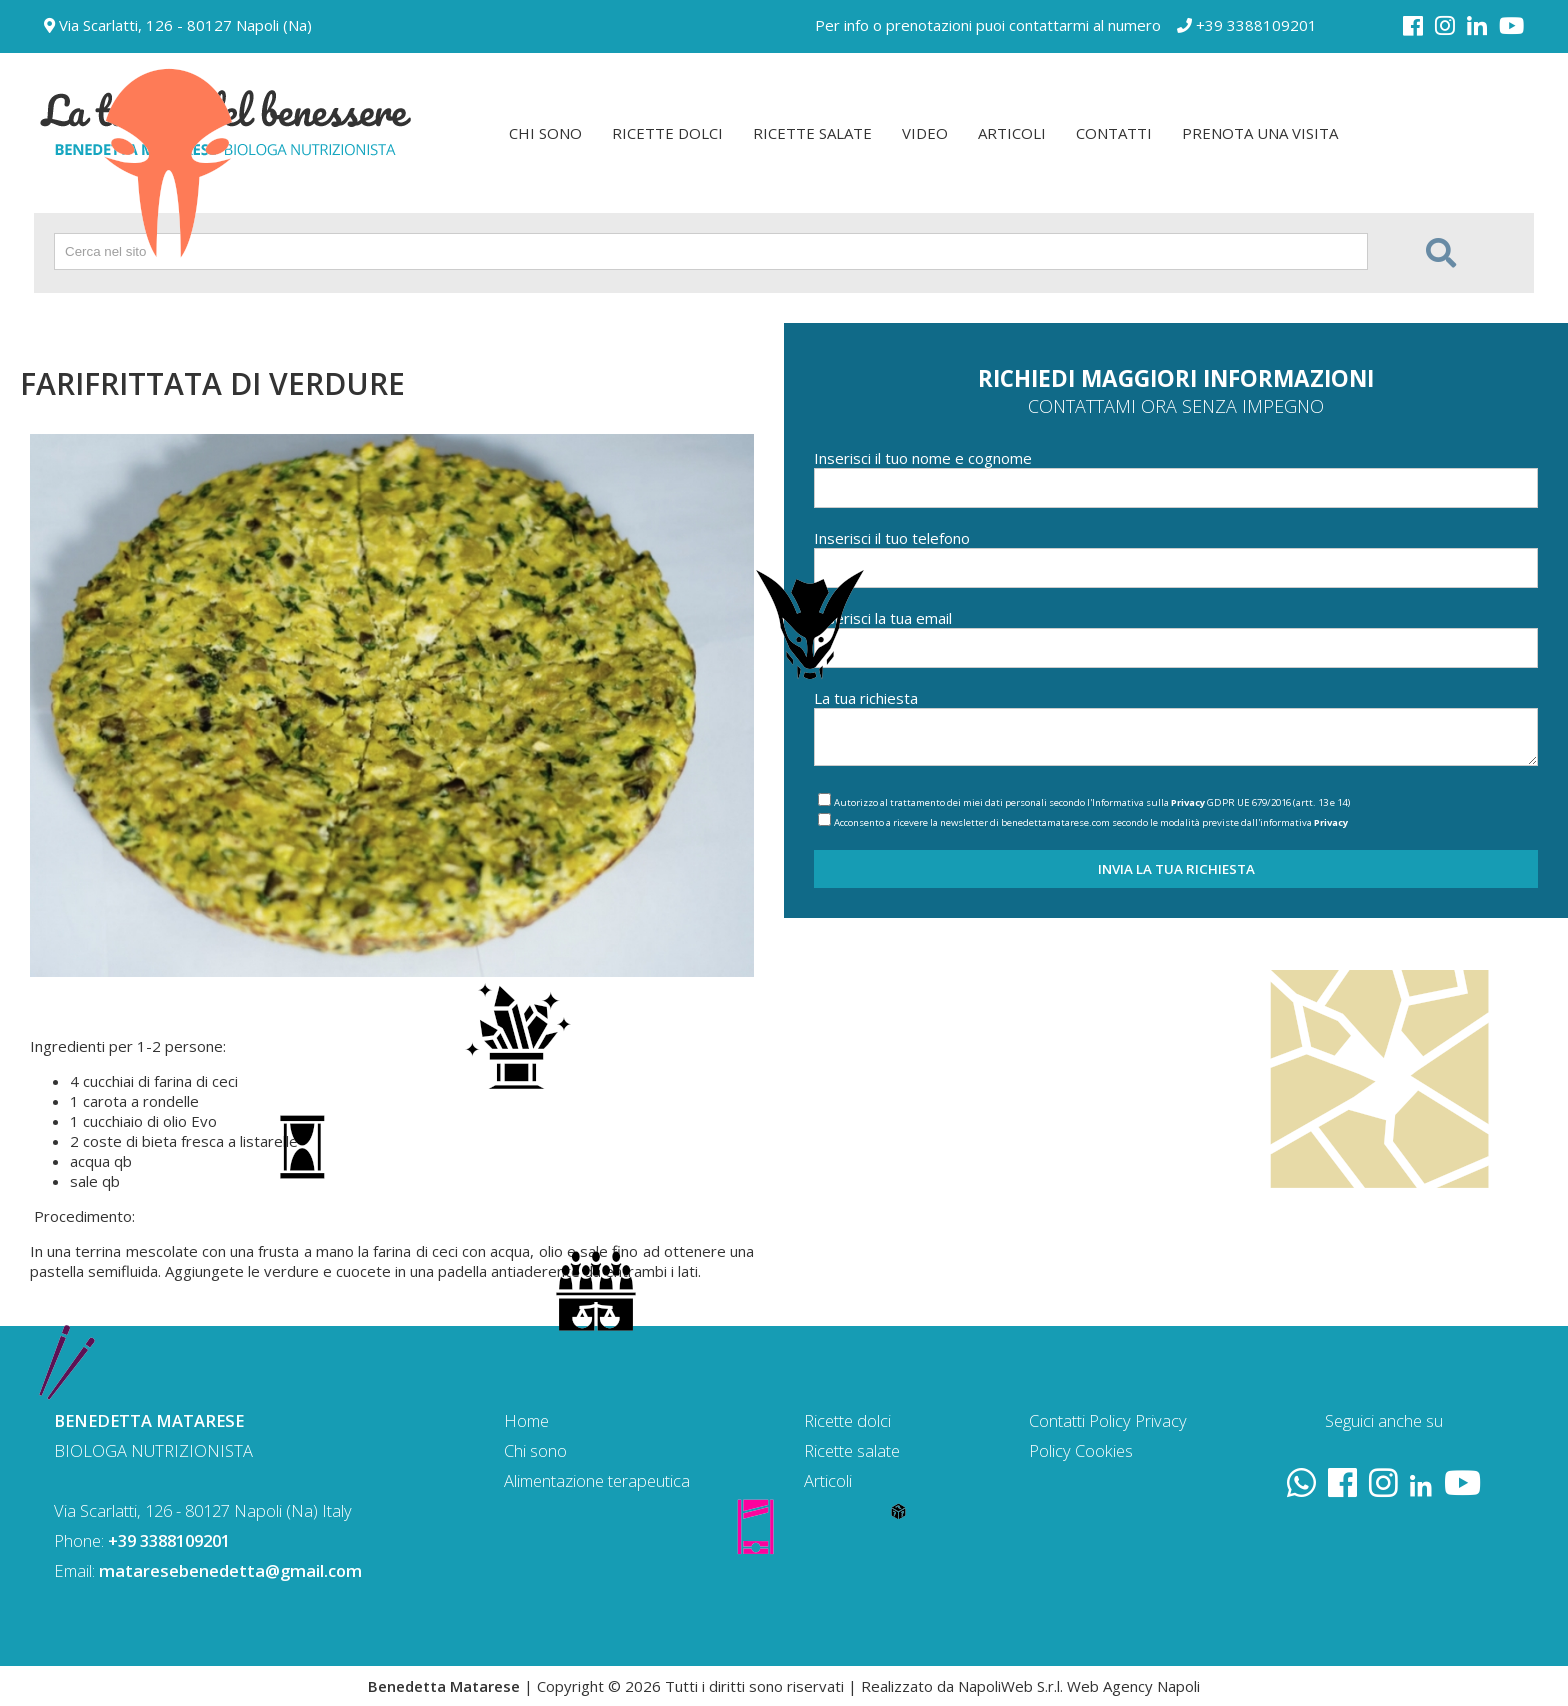 This screenshot has width=1568, height=1706. What do you see at coordinates (596, 1291) in the screenshot?
I see `view jury or tribunal panel` at bounding box center [596, 1291].